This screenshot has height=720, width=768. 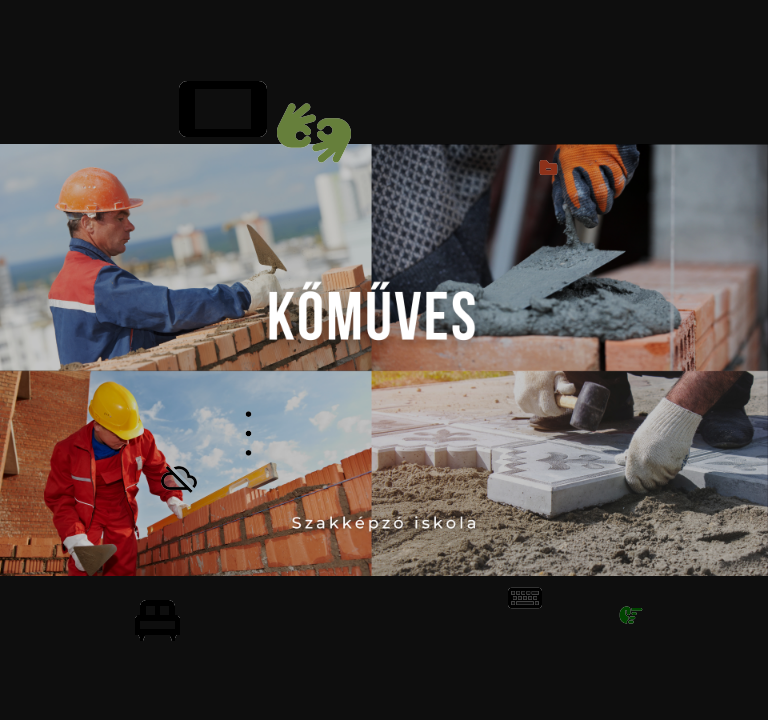 I want to click on view single room accommodation options, so click(x=157, y=620).